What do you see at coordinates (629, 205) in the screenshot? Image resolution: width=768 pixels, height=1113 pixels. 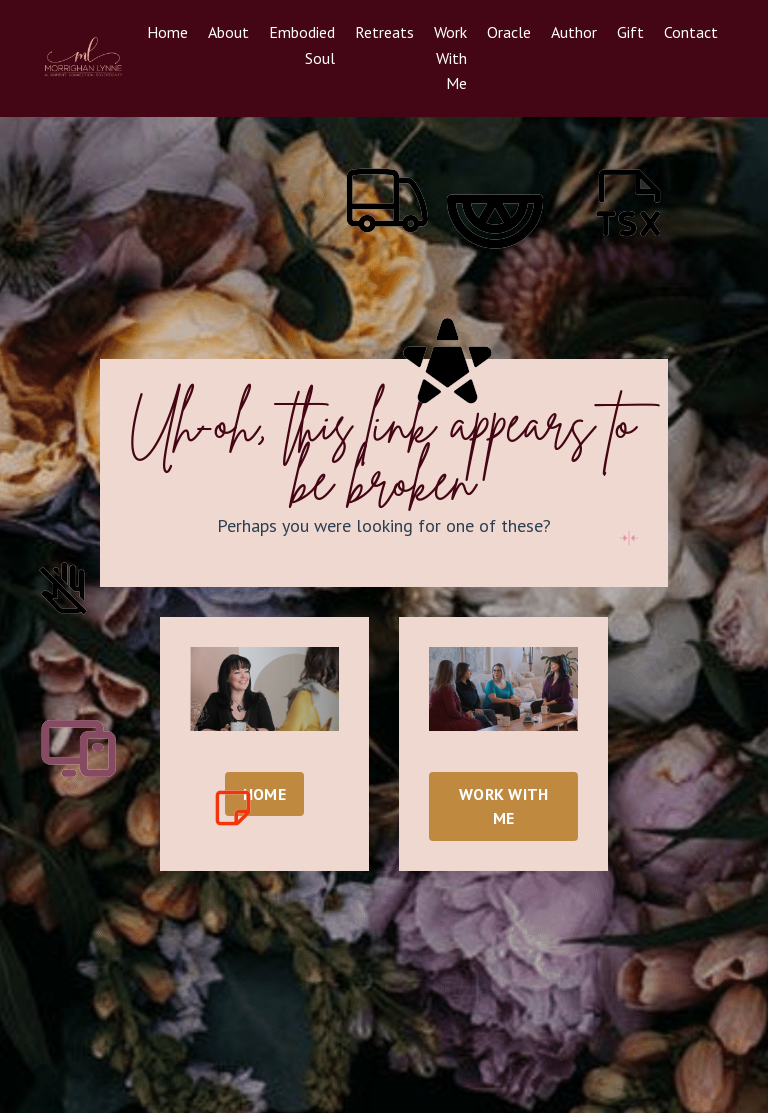 I see `a TypeScript React component file` at bounding box center [629, 205].